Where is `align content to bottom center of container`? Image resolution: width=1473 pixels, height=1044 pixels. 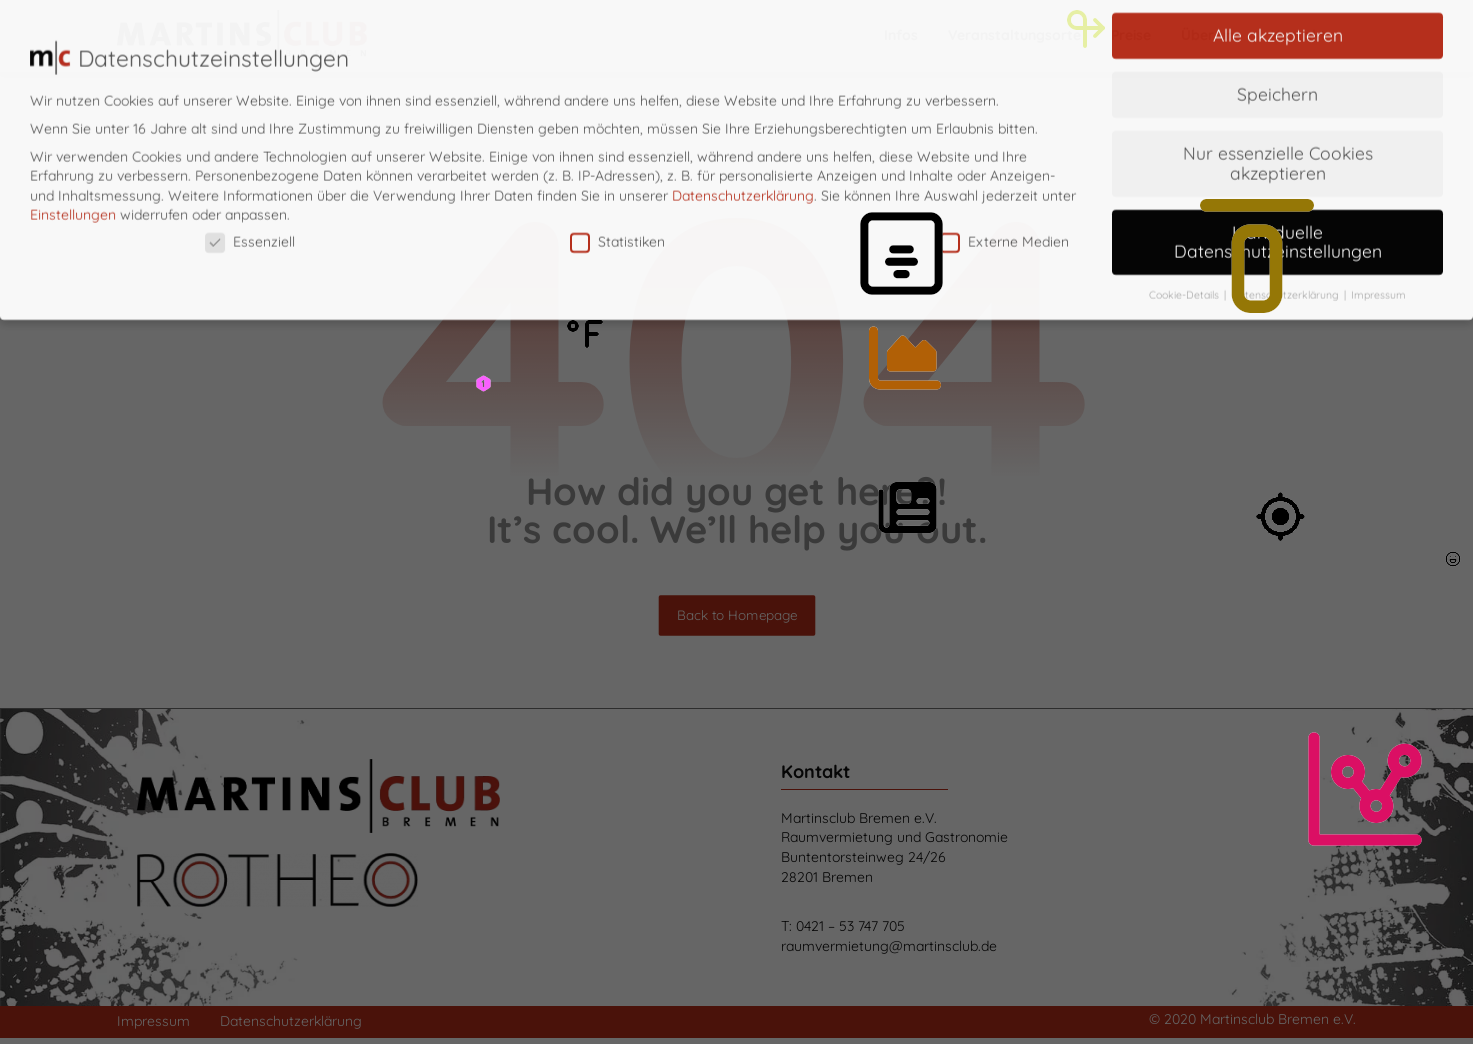 align content to bottom center of container is located at coordinates (901, 253).